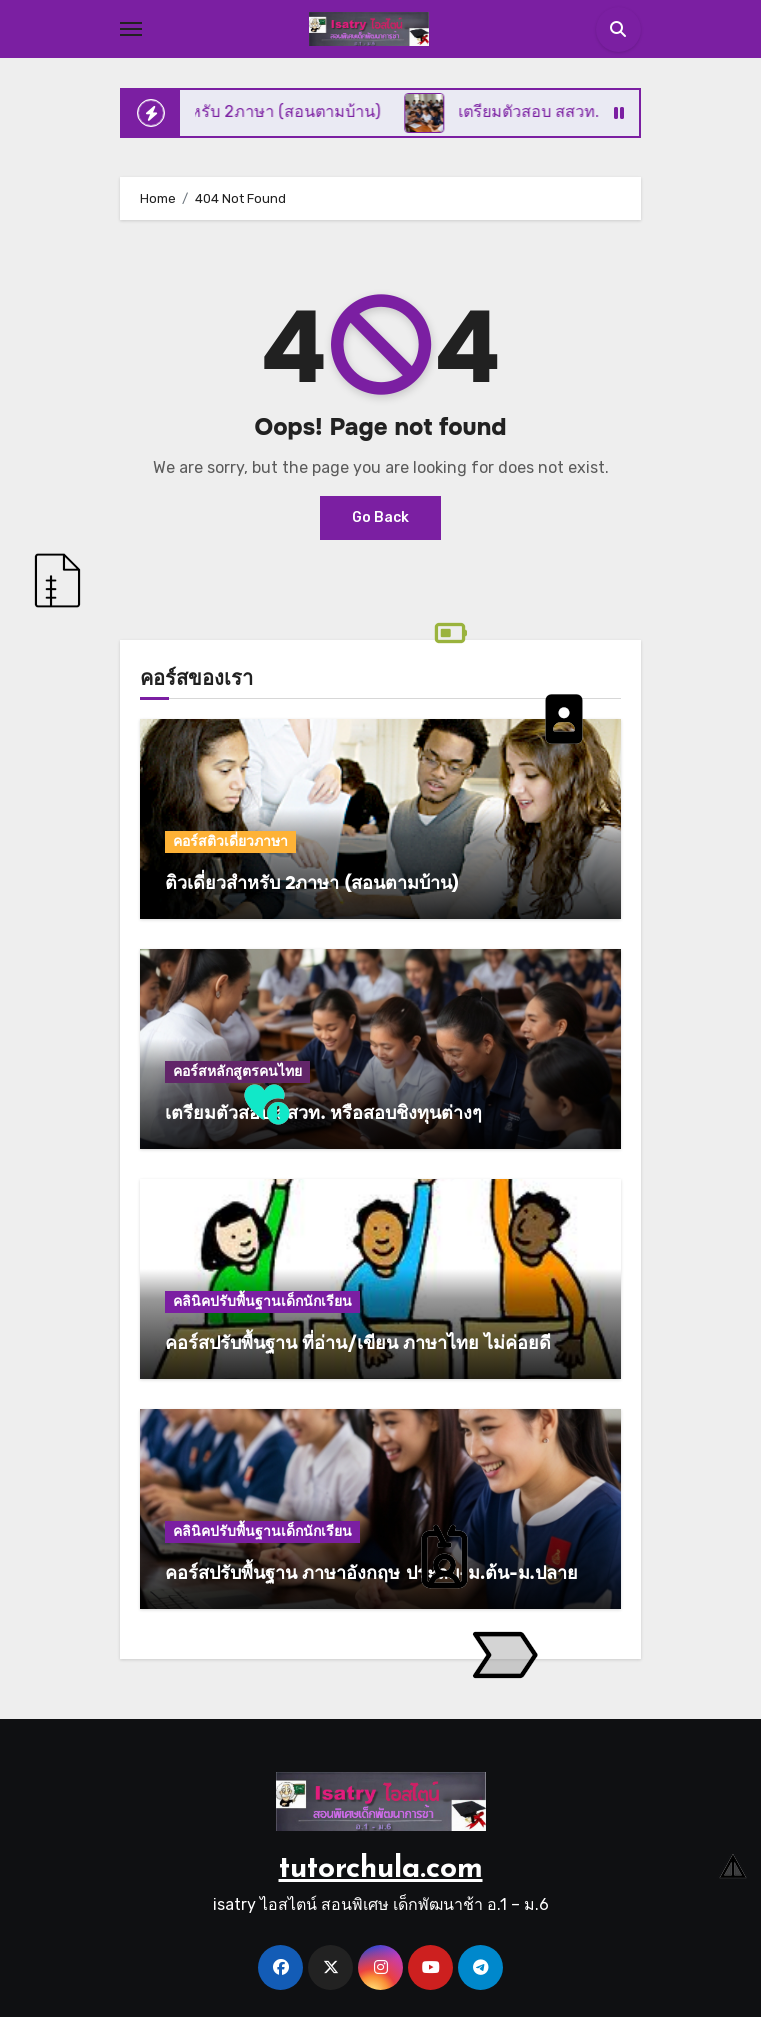  I want to click on view profile picture or portrait image, so click(564, 719).